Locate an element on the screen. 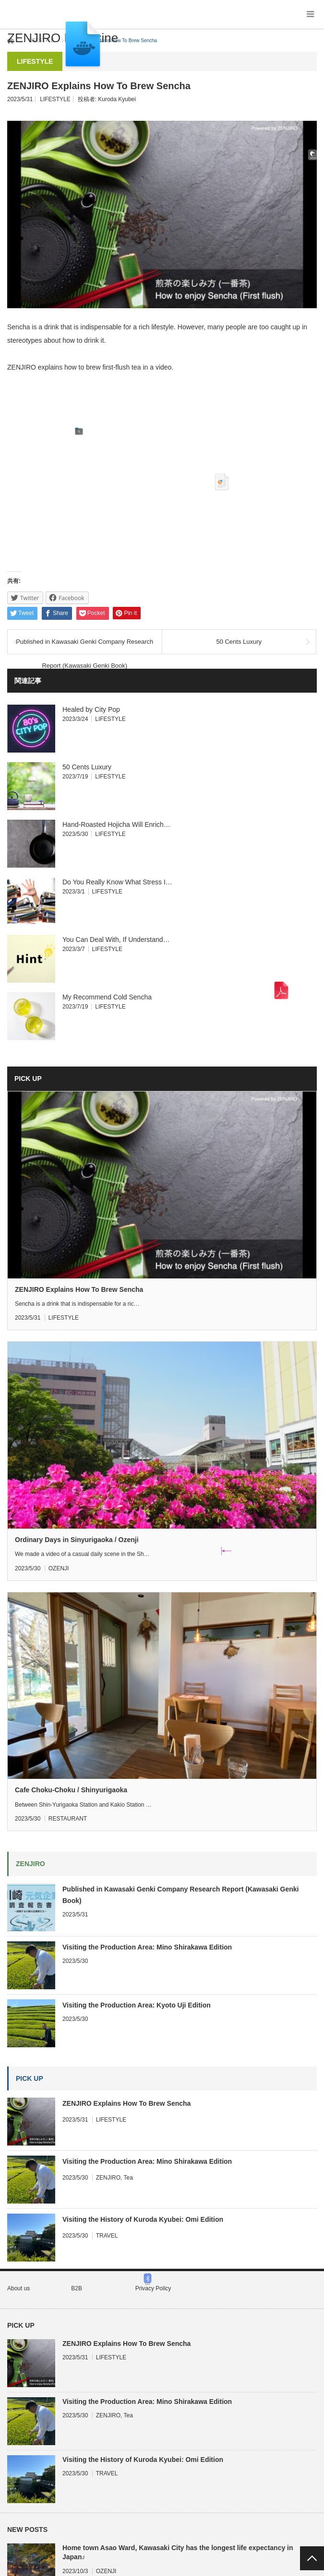 This screenshot has width=324, height=2576. a dockerfile or docker configuration file is located at coordinates (83, 45).